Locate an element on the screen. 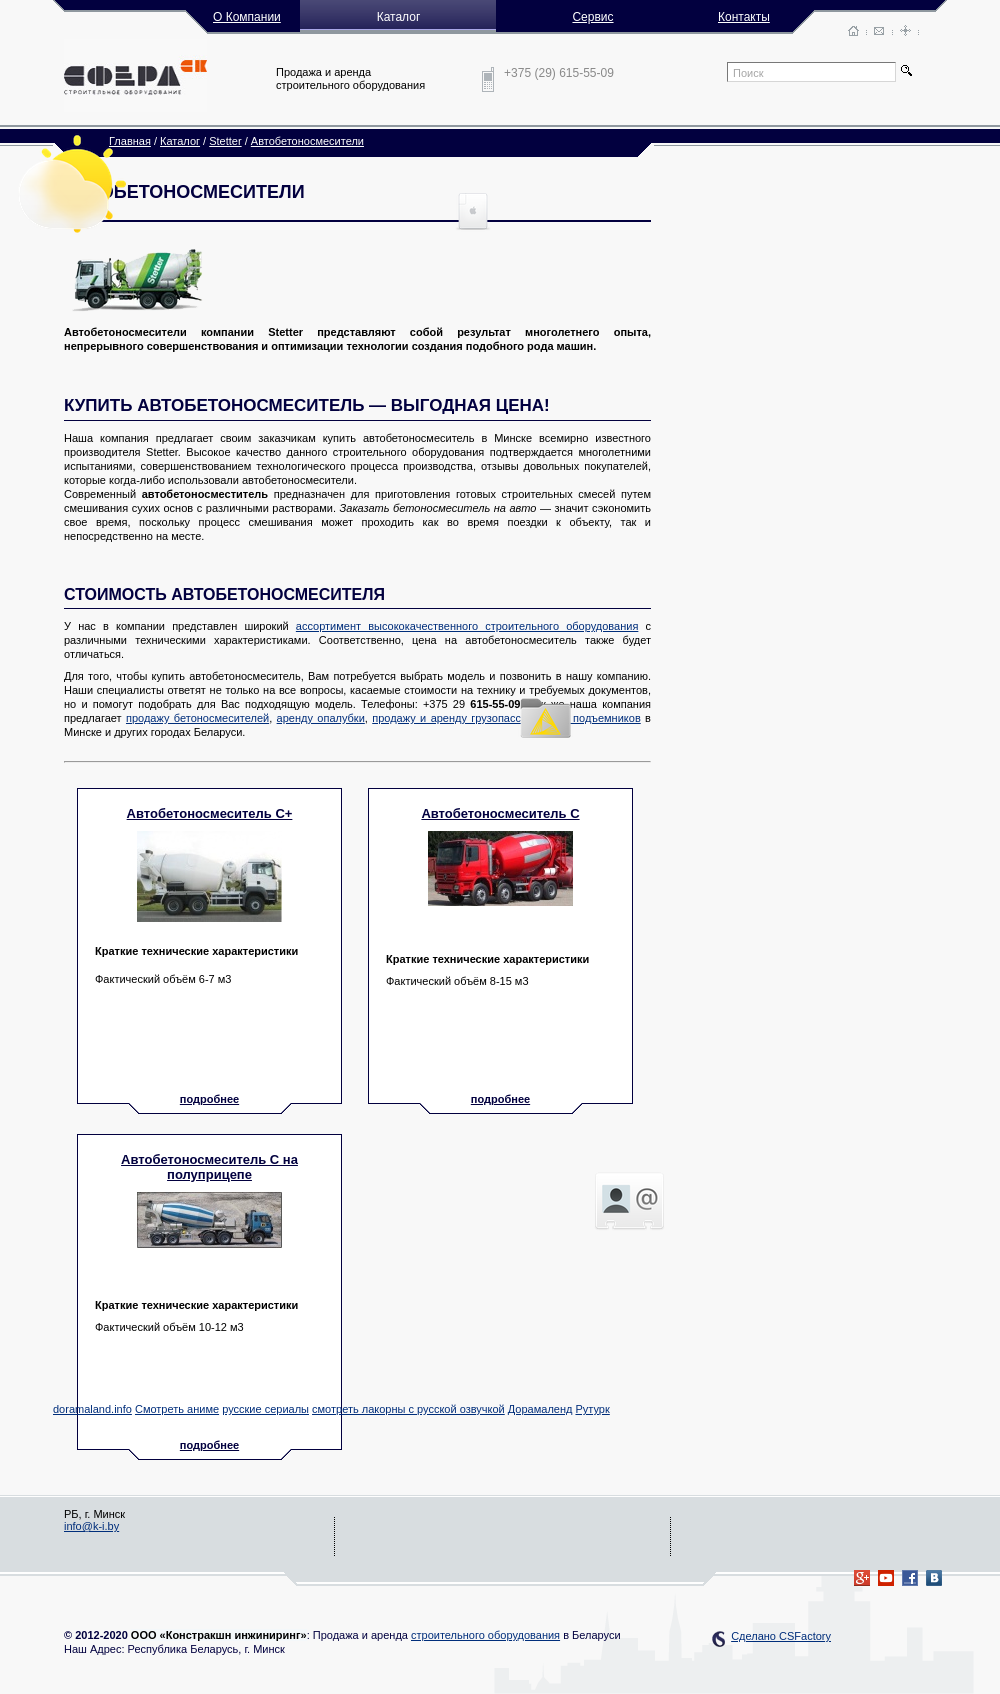 This screenshot has height=1694, width=1000. open knime workflow projects folder is located at coordinates (545, 719).